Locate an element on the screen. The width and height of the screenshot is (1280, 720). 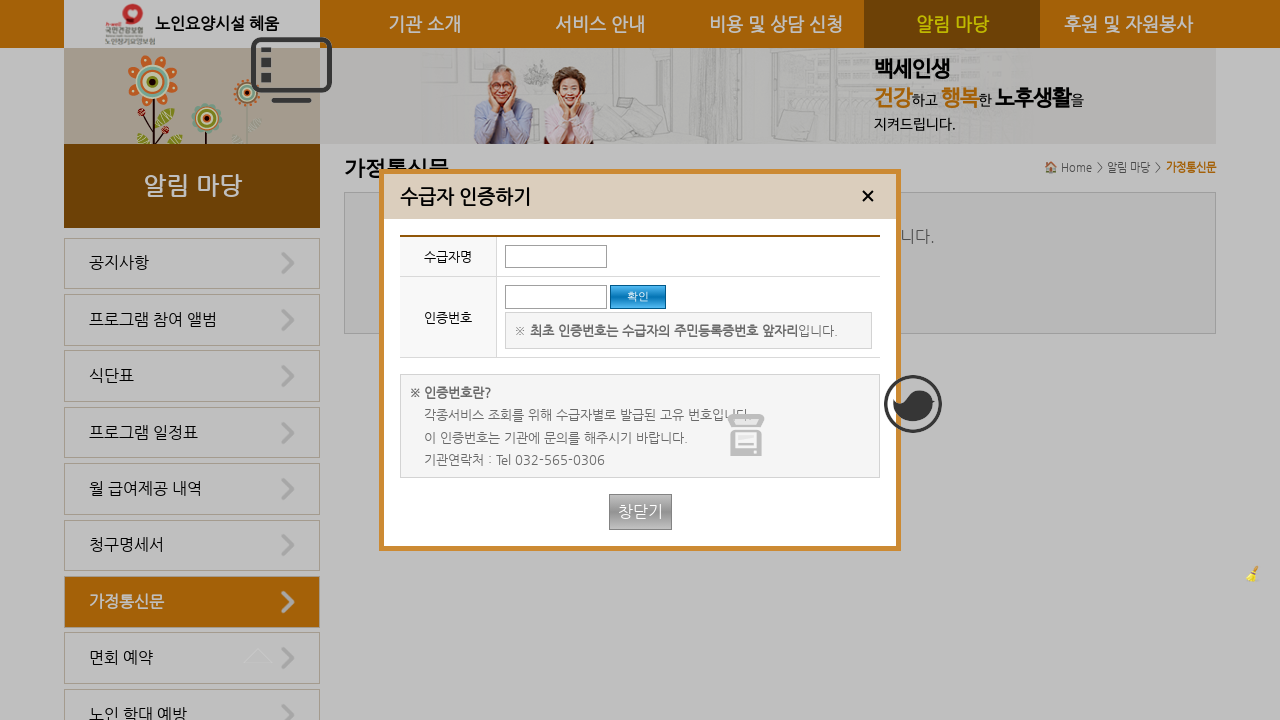
launch budgie desktop environment is located at coordinates (913, 404).